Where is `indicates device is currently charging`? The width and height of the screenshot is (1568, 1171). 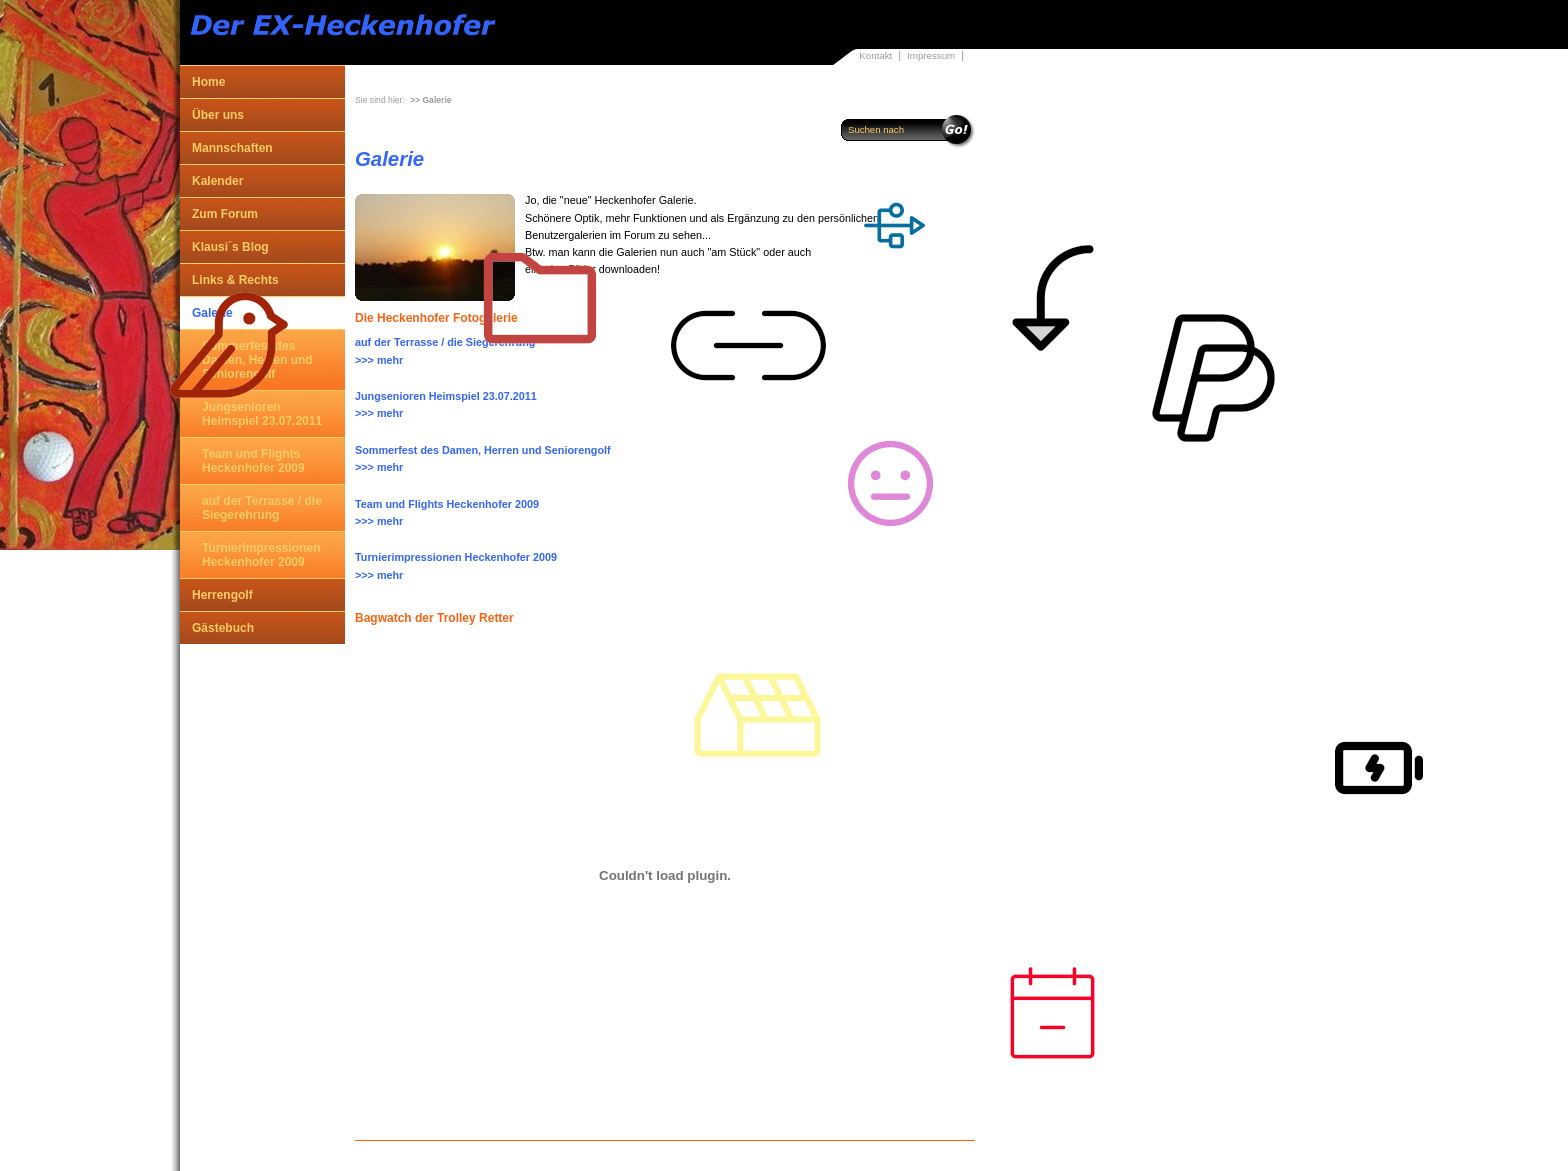
indicates device is currently charging is located at coordinates (1379, 768).